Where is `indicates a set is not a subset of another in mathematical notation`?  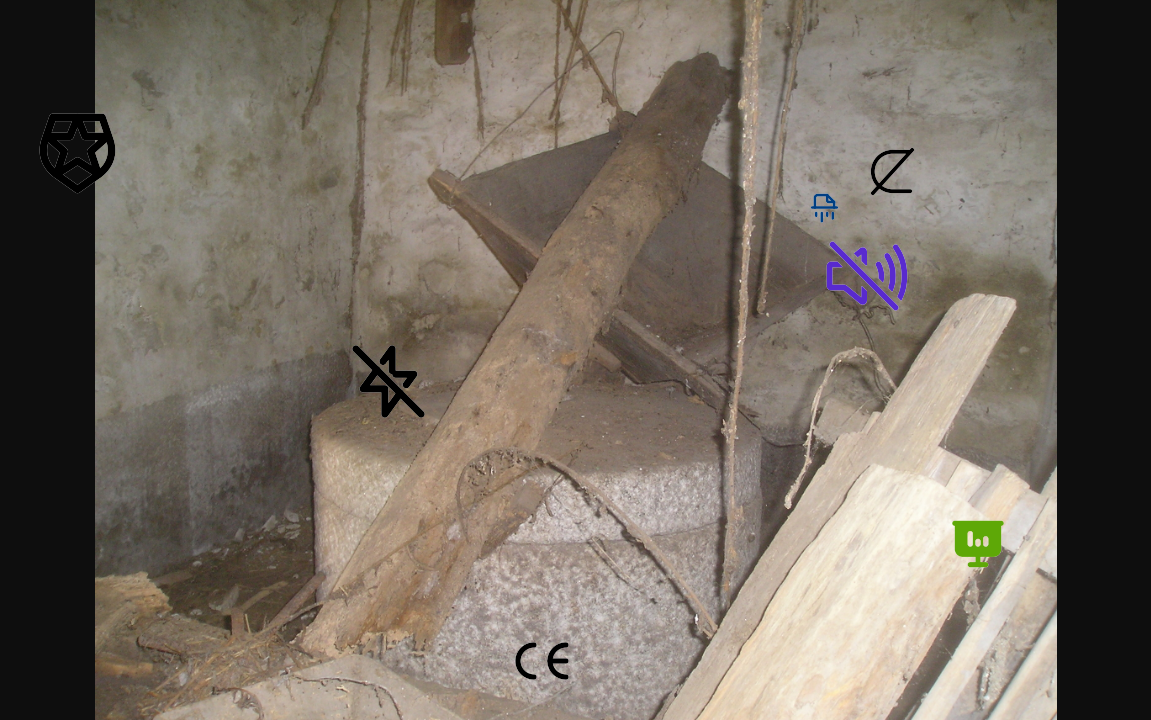 indicates a set is not a subset of another in mathematical notation is located at coordinates (892, 171).